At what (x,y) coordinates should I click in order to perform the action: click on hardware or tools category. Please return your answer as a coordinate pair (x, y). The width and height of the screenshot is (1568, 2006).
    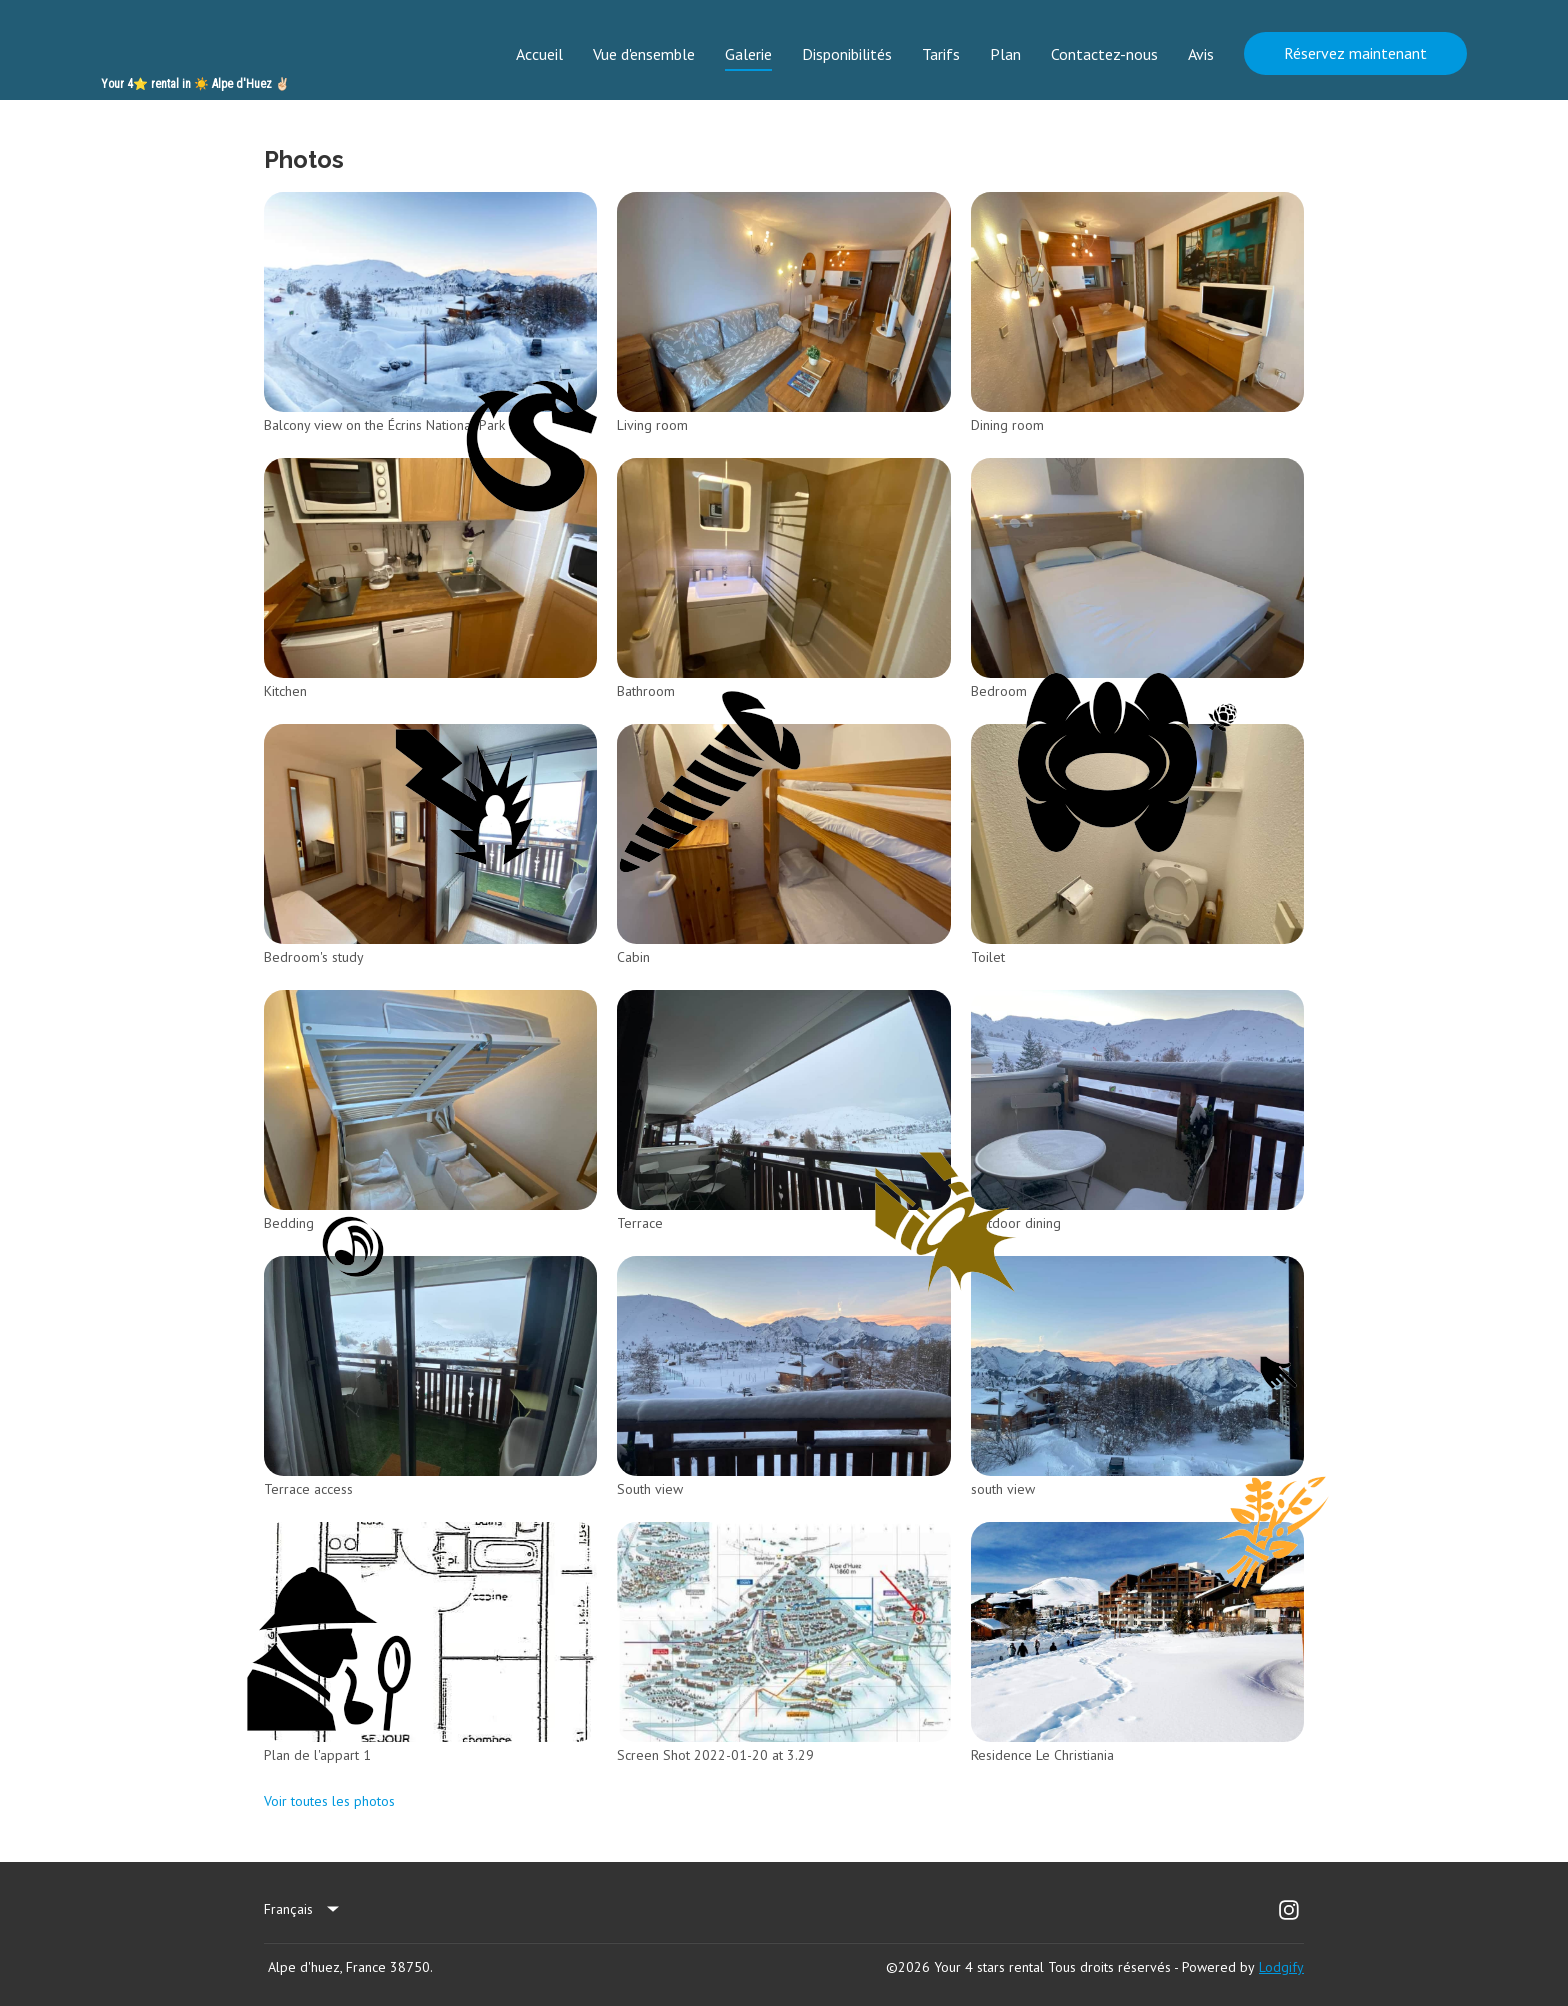
    Looking at the image, I should click on (709, 781).